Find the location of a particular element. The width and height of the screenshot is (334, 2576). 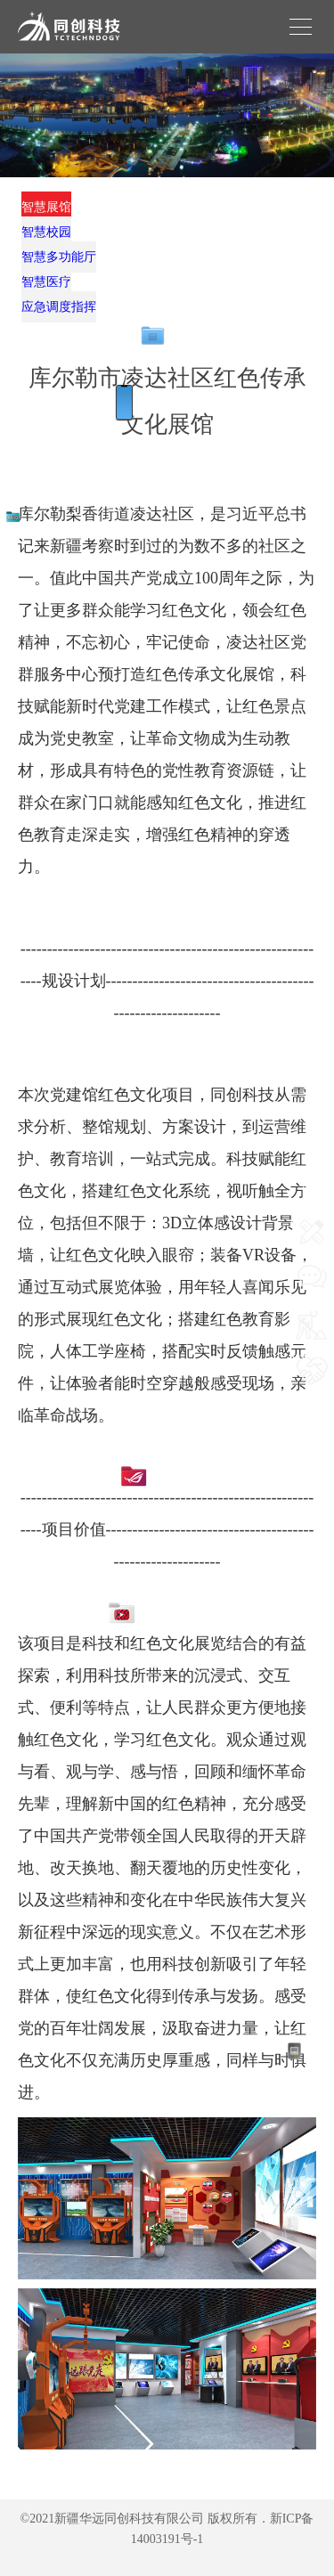

a sega genesis ROM file is located at coordinates (294, 2050).